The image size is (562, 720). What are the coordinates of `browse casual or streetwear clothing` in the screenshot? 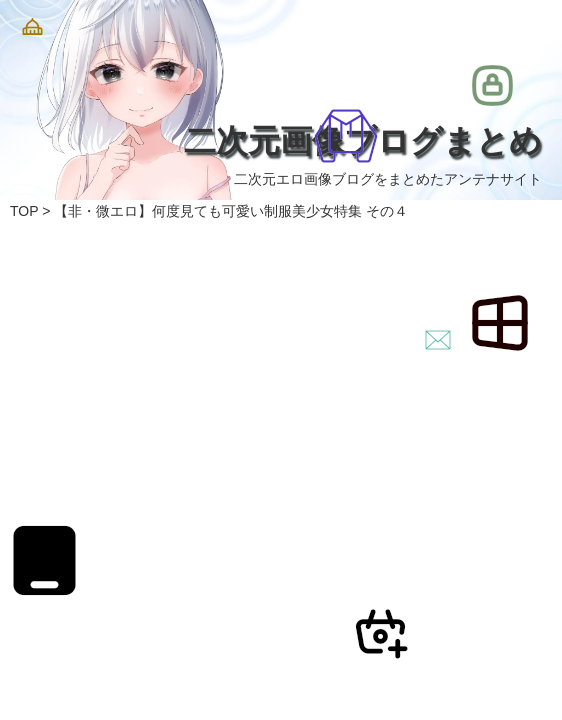 It's located at (346, 136).